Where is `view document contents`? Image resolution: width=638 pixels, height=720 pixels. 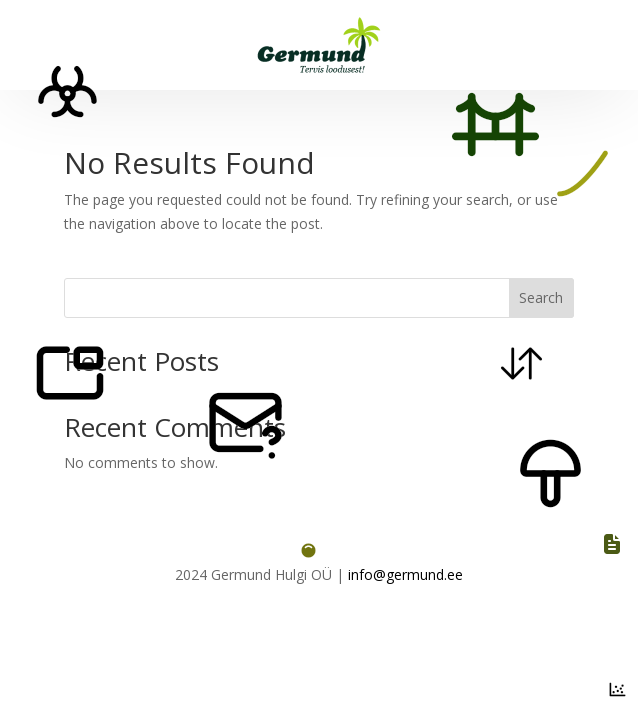 view document contents is located at coordinates (612, 544).